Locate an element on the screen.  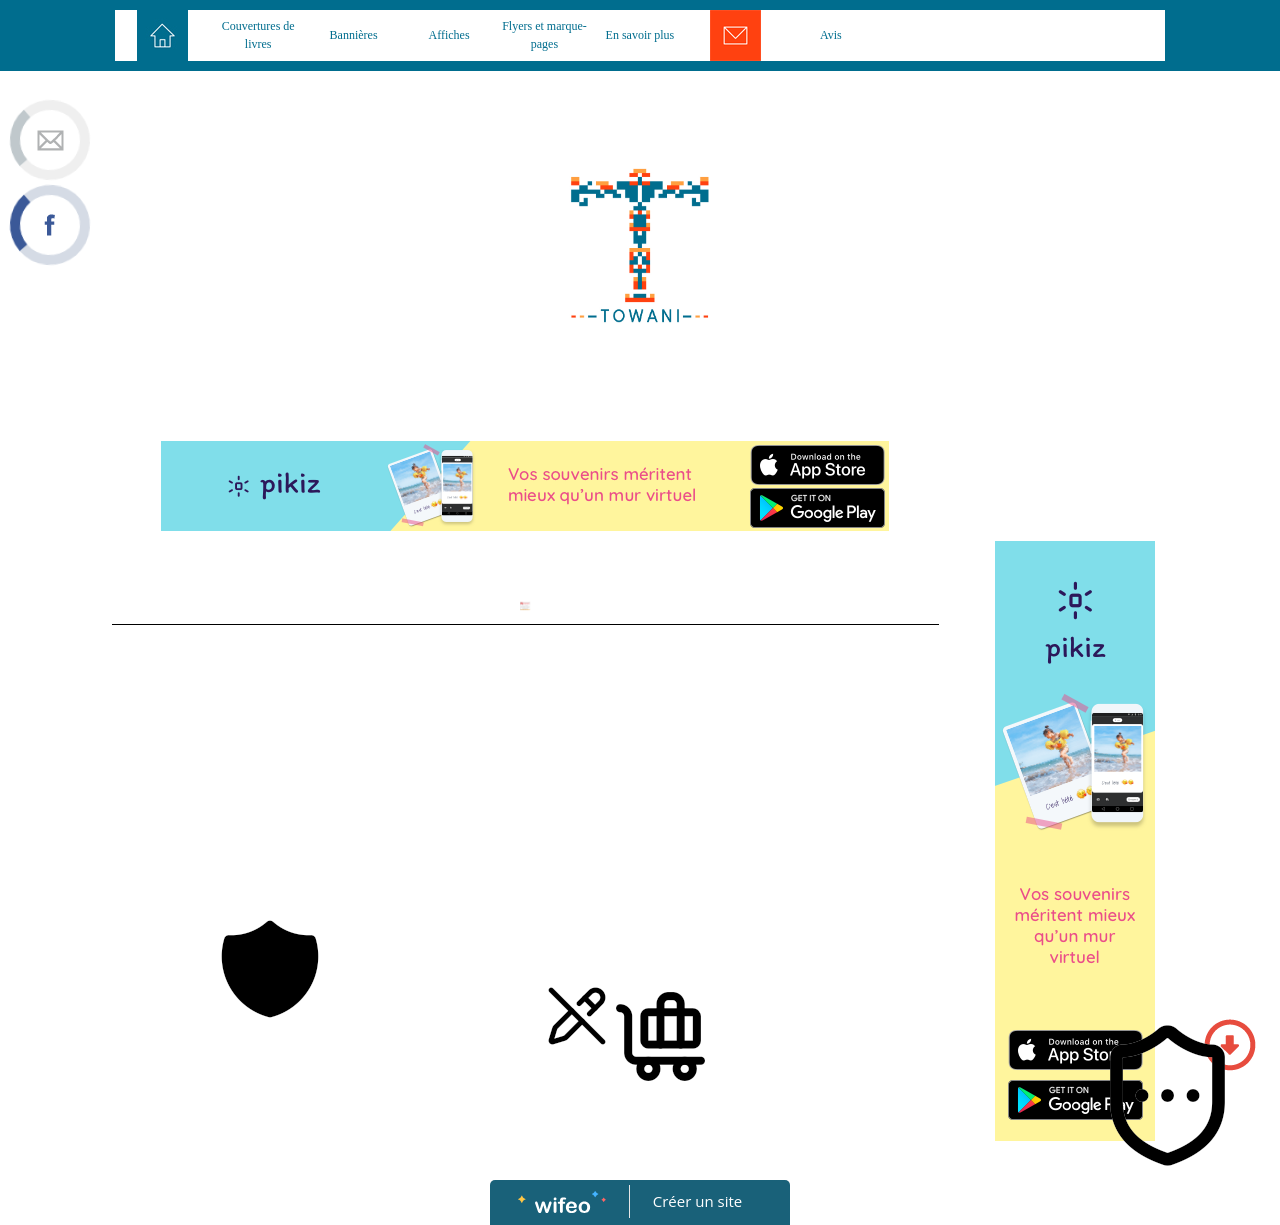
baggage claim area indicator is located at coordinates (660, 1036).